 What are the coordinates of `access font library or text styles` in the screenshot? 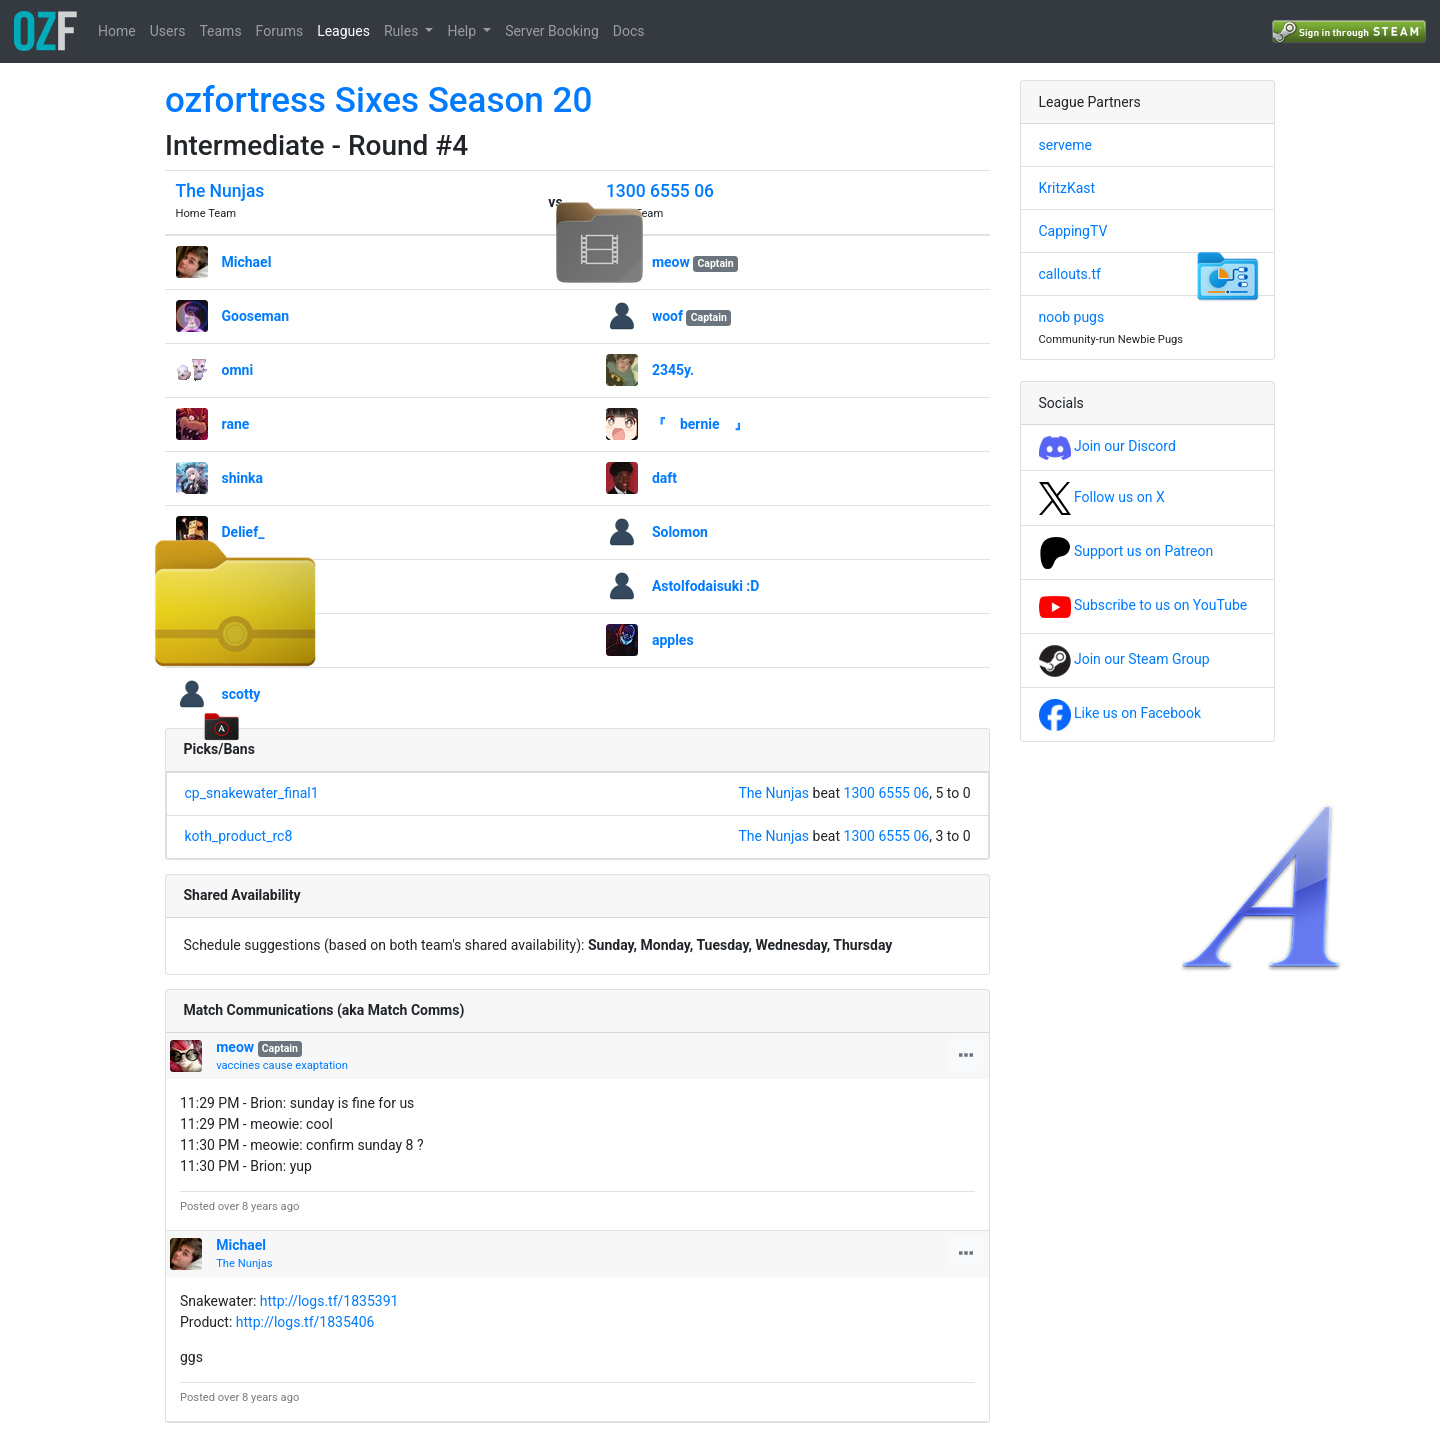 It's located at (1260, 890).